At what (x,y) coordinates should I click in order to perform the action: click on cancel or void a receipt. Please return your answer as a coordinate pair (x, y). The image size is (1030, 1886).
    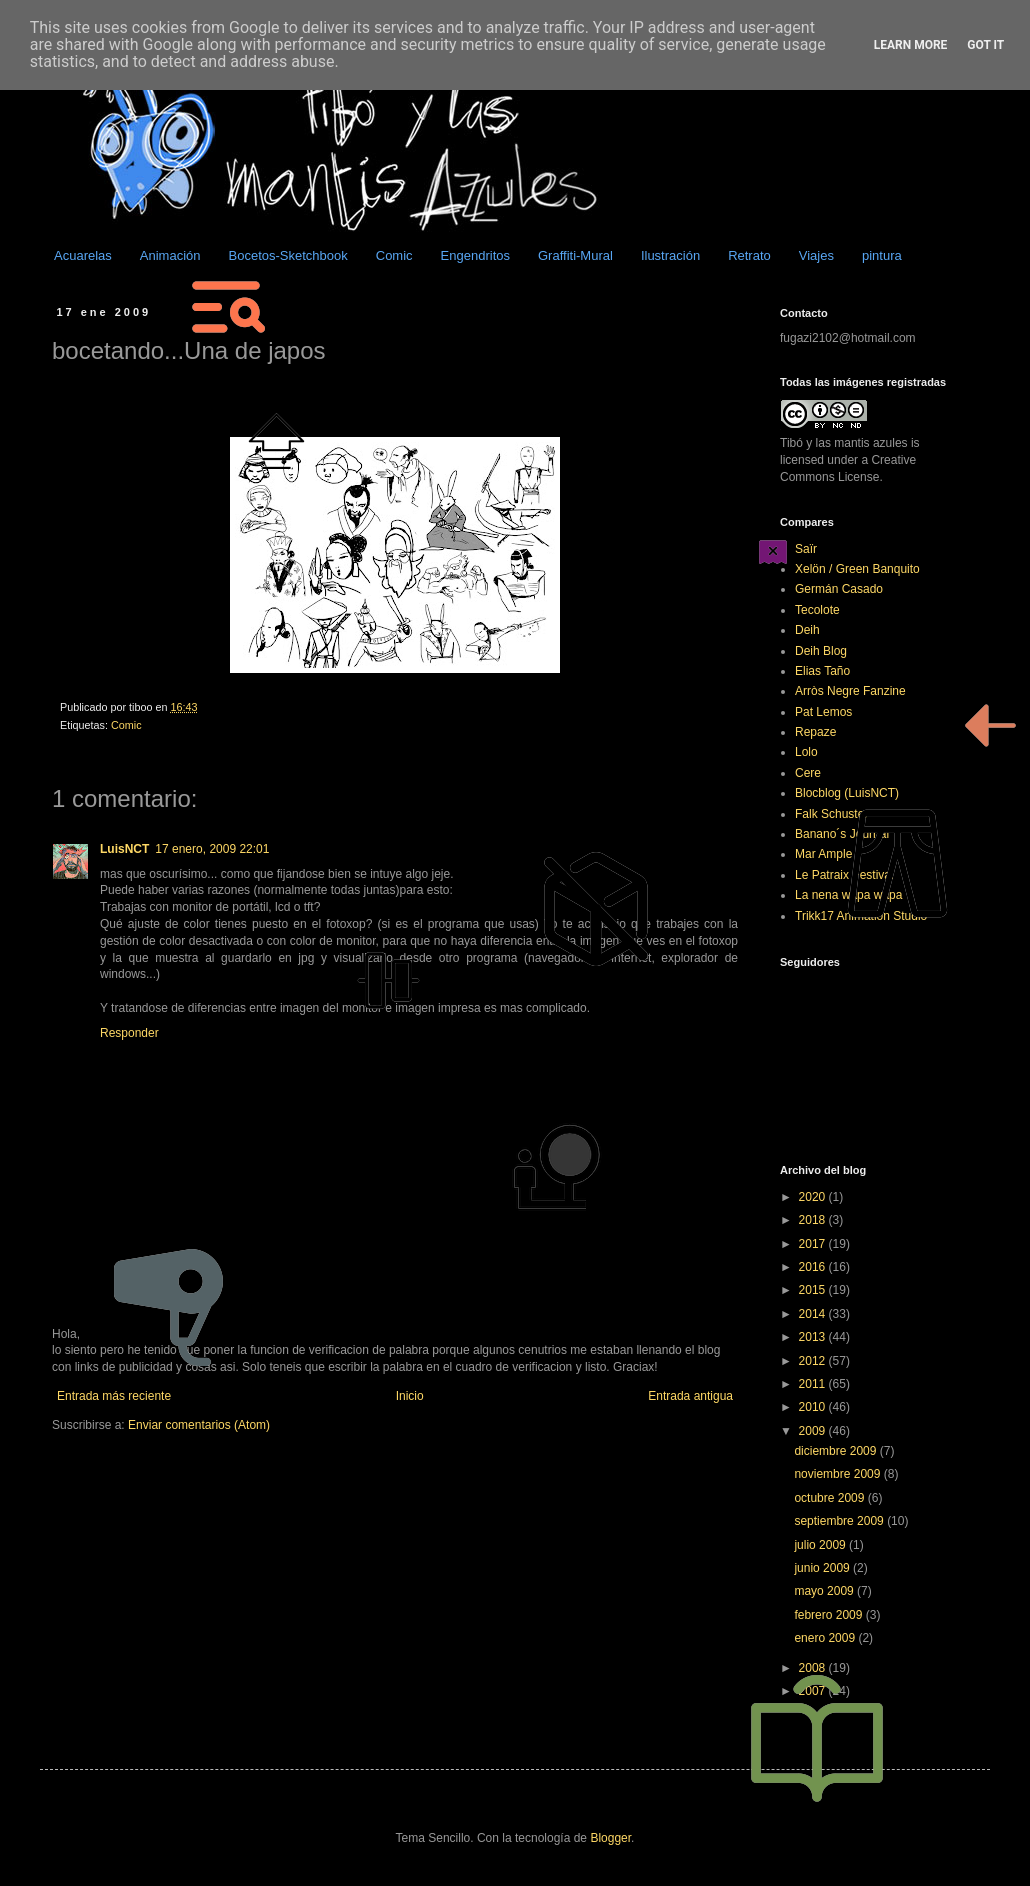
    Looking at the image, I should click on (773, 552).